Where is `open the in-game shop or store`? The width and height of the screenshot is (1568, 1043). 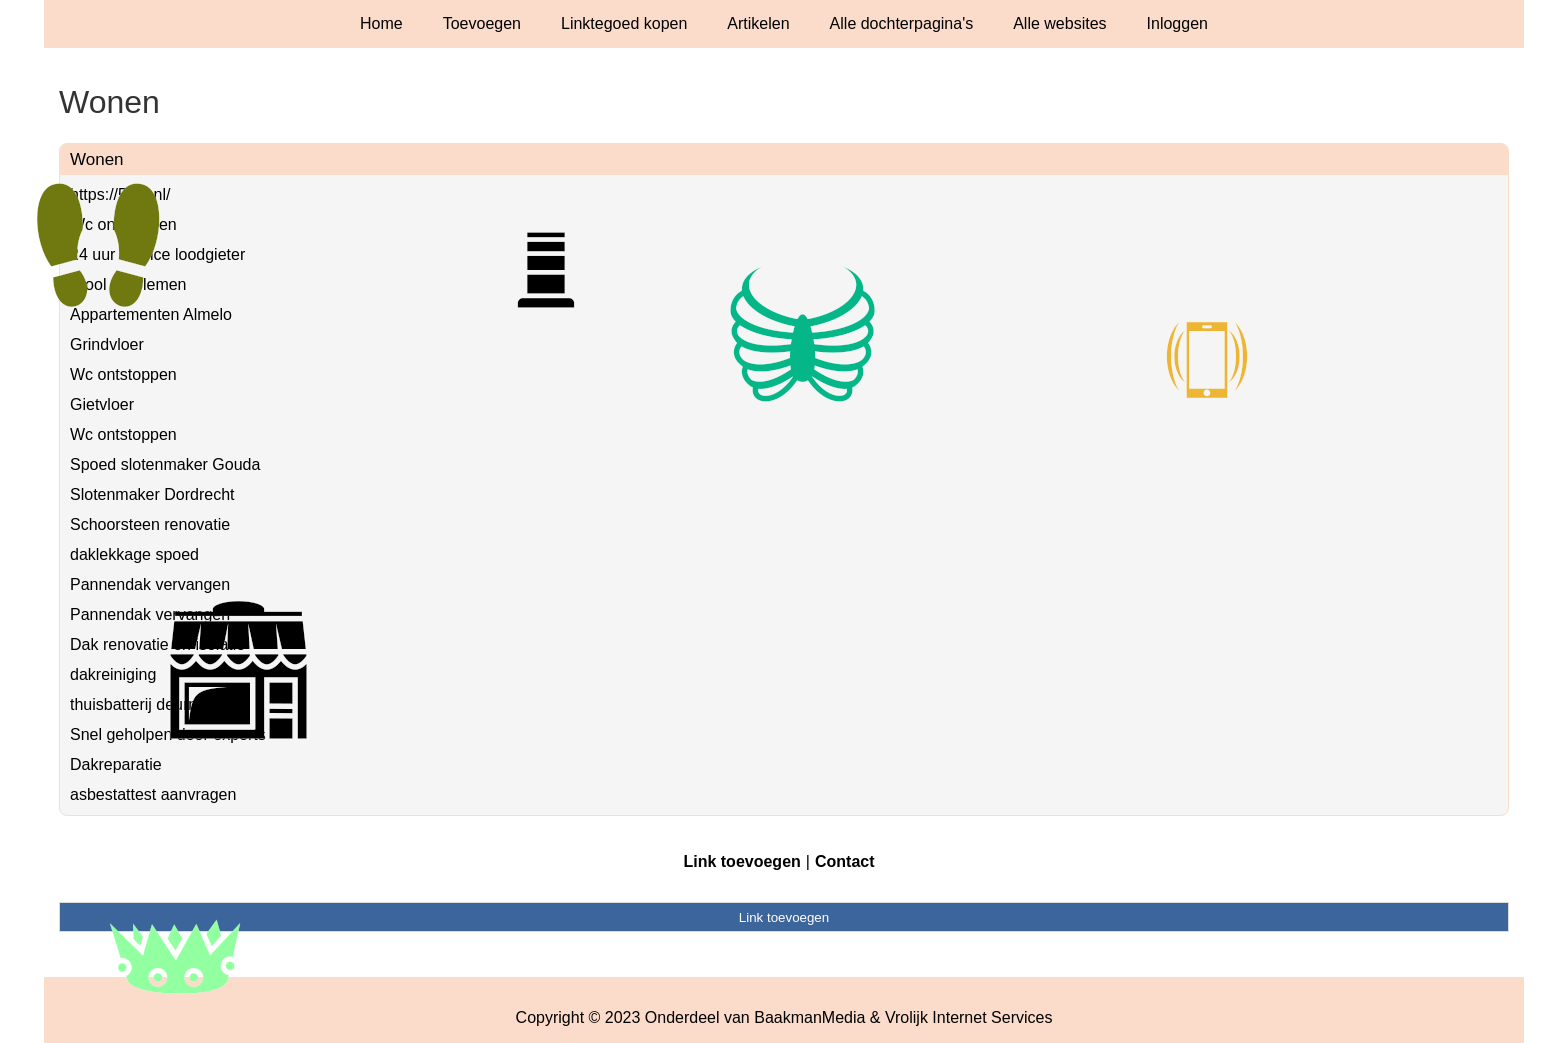
open the in-game shop or store is located at coordinates (238, 670).